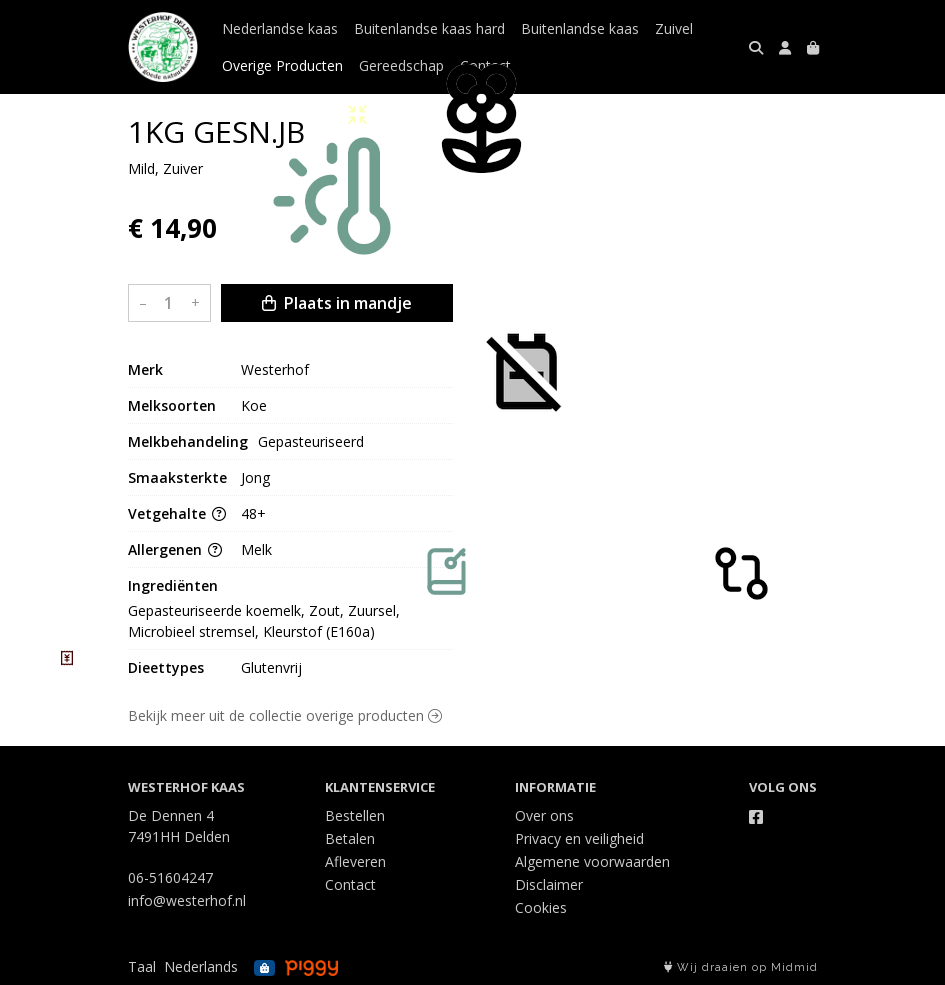 This screenshot has width=945, height=985. What do you see at coordinates (446, 571) in the screenshot?
I see `access encrypted or password-protected documents` at bounding box center [446, 571].